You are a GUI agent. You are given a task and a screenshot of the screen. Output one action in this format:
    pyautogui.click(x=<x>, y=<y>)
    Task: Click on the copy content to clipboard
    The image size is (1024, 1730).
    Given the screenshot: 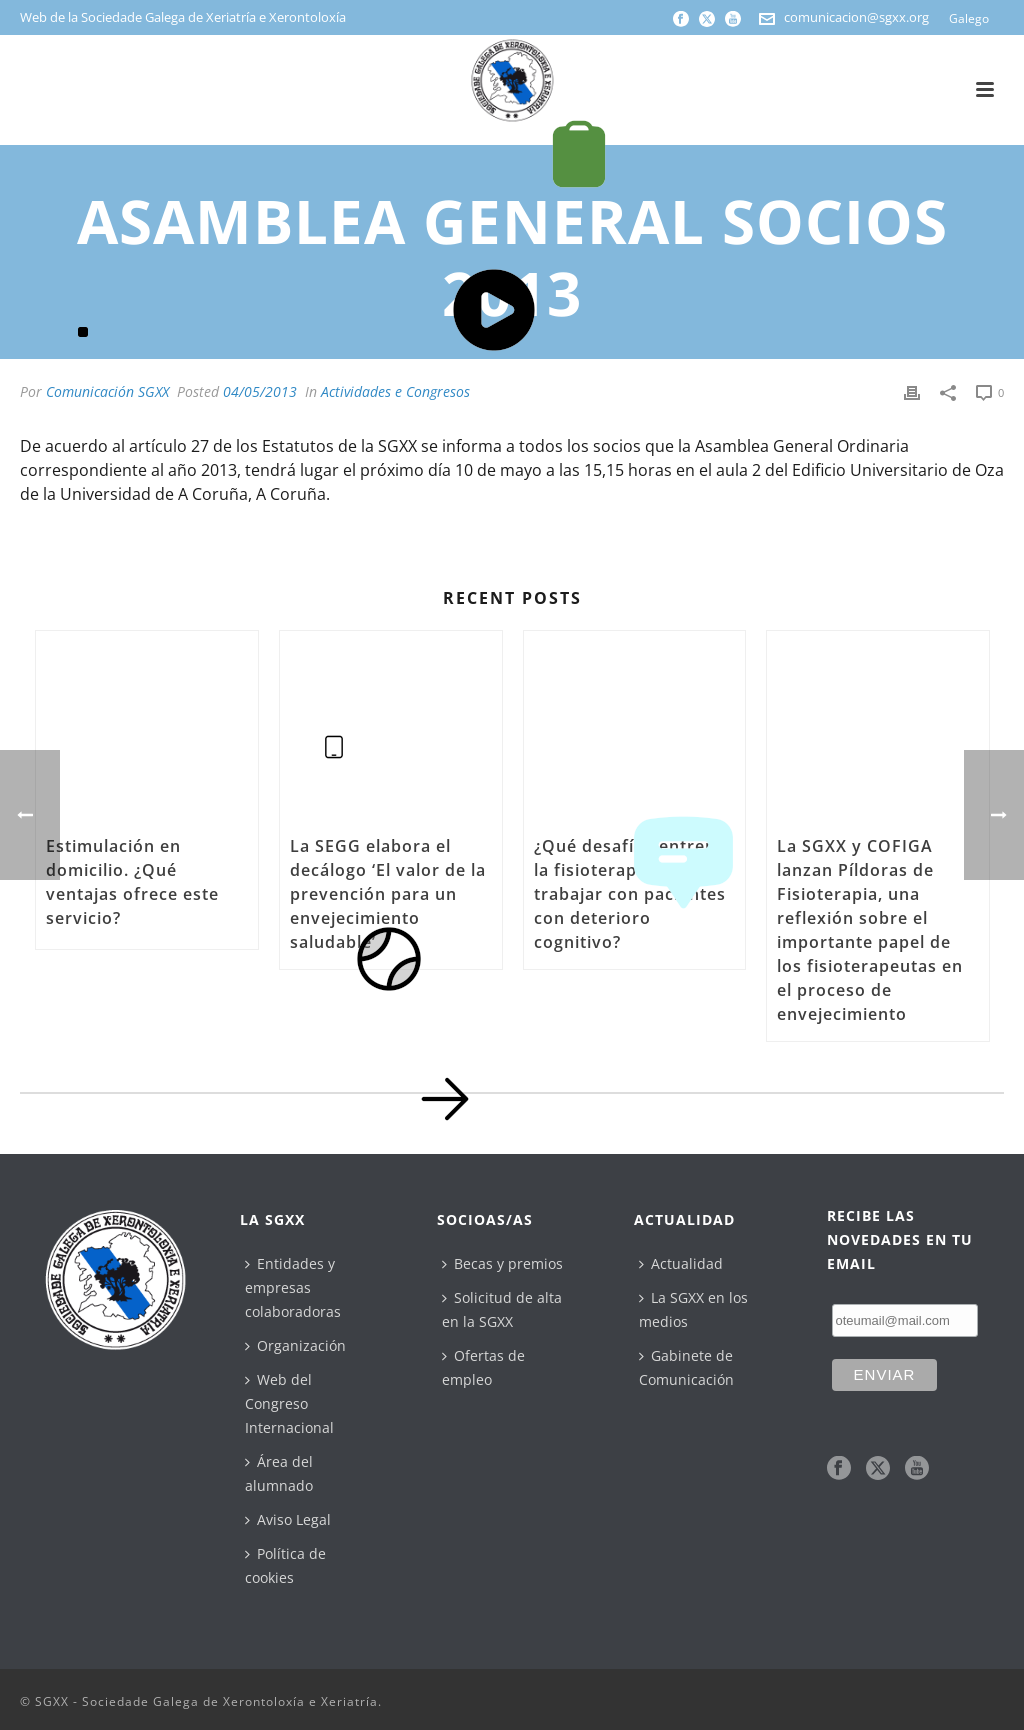 What is the action you would take?
    pyautogui.click(x=579, y=154)
    